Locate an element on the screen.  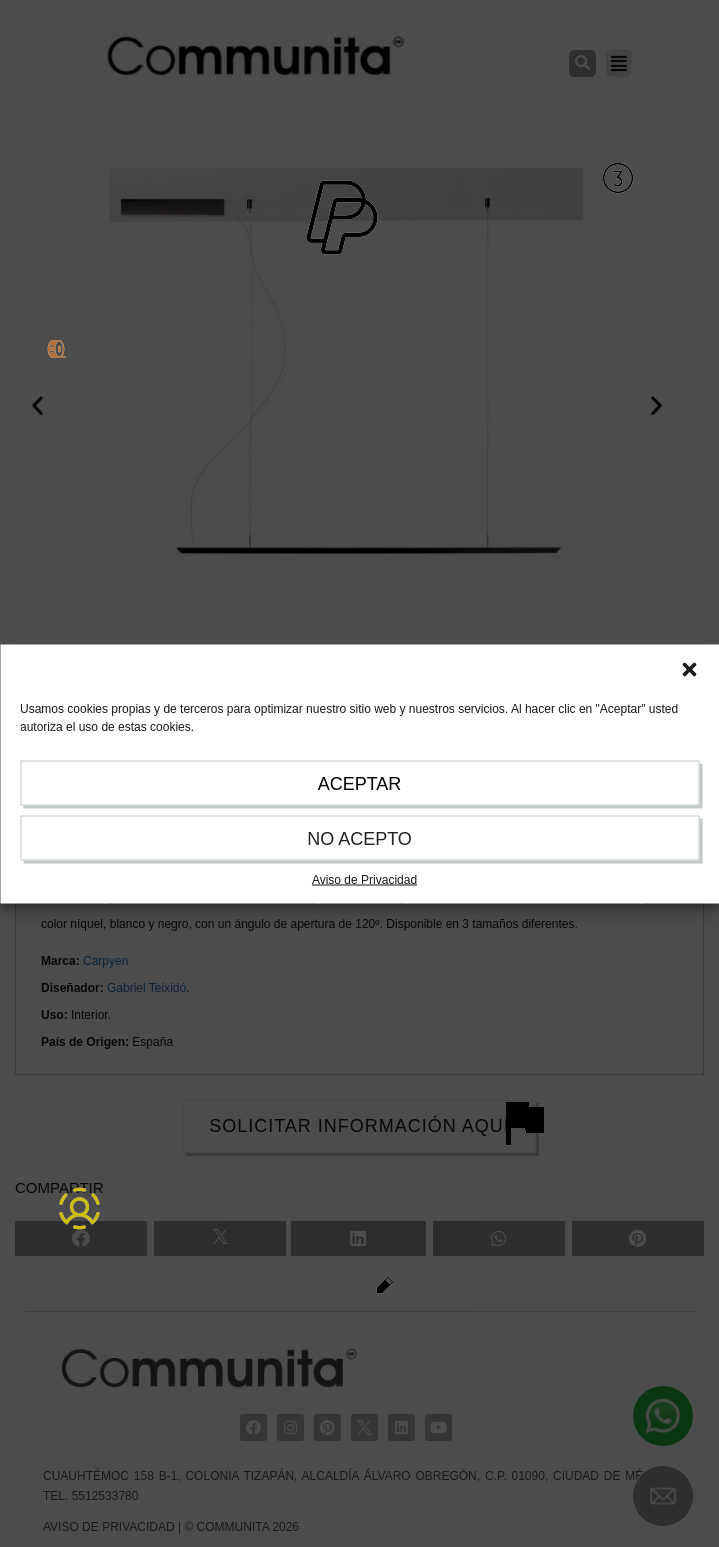
edit content or text is located at coordinates (384, 1285).